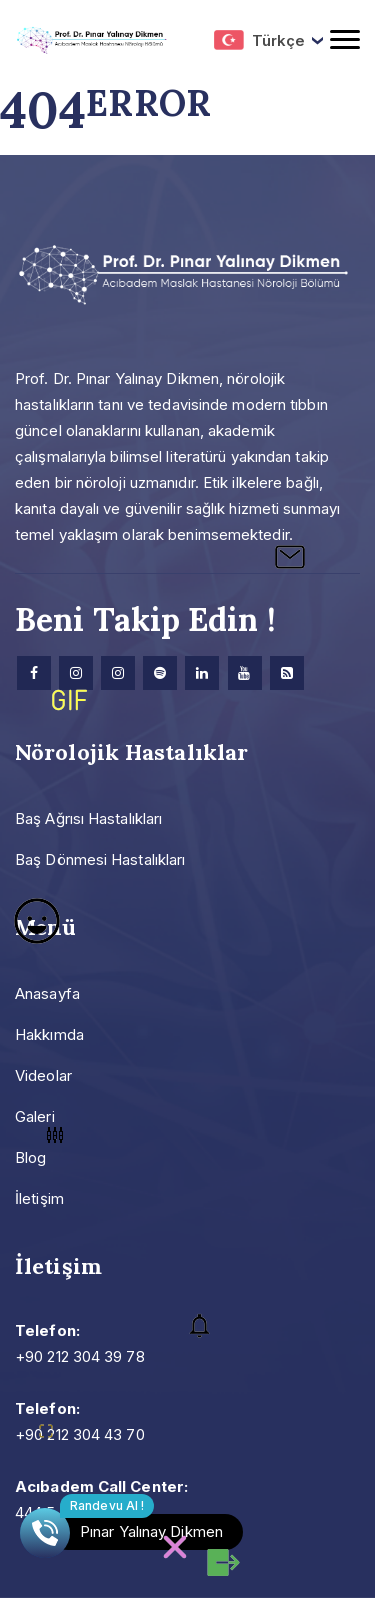 Image resolution: width=375 pixels, height=1598 pixels. What do you see at coordinates (55, 1135) in the screenshot?
I see `configure audio or video input connections` at bounding box center [55, 1135].